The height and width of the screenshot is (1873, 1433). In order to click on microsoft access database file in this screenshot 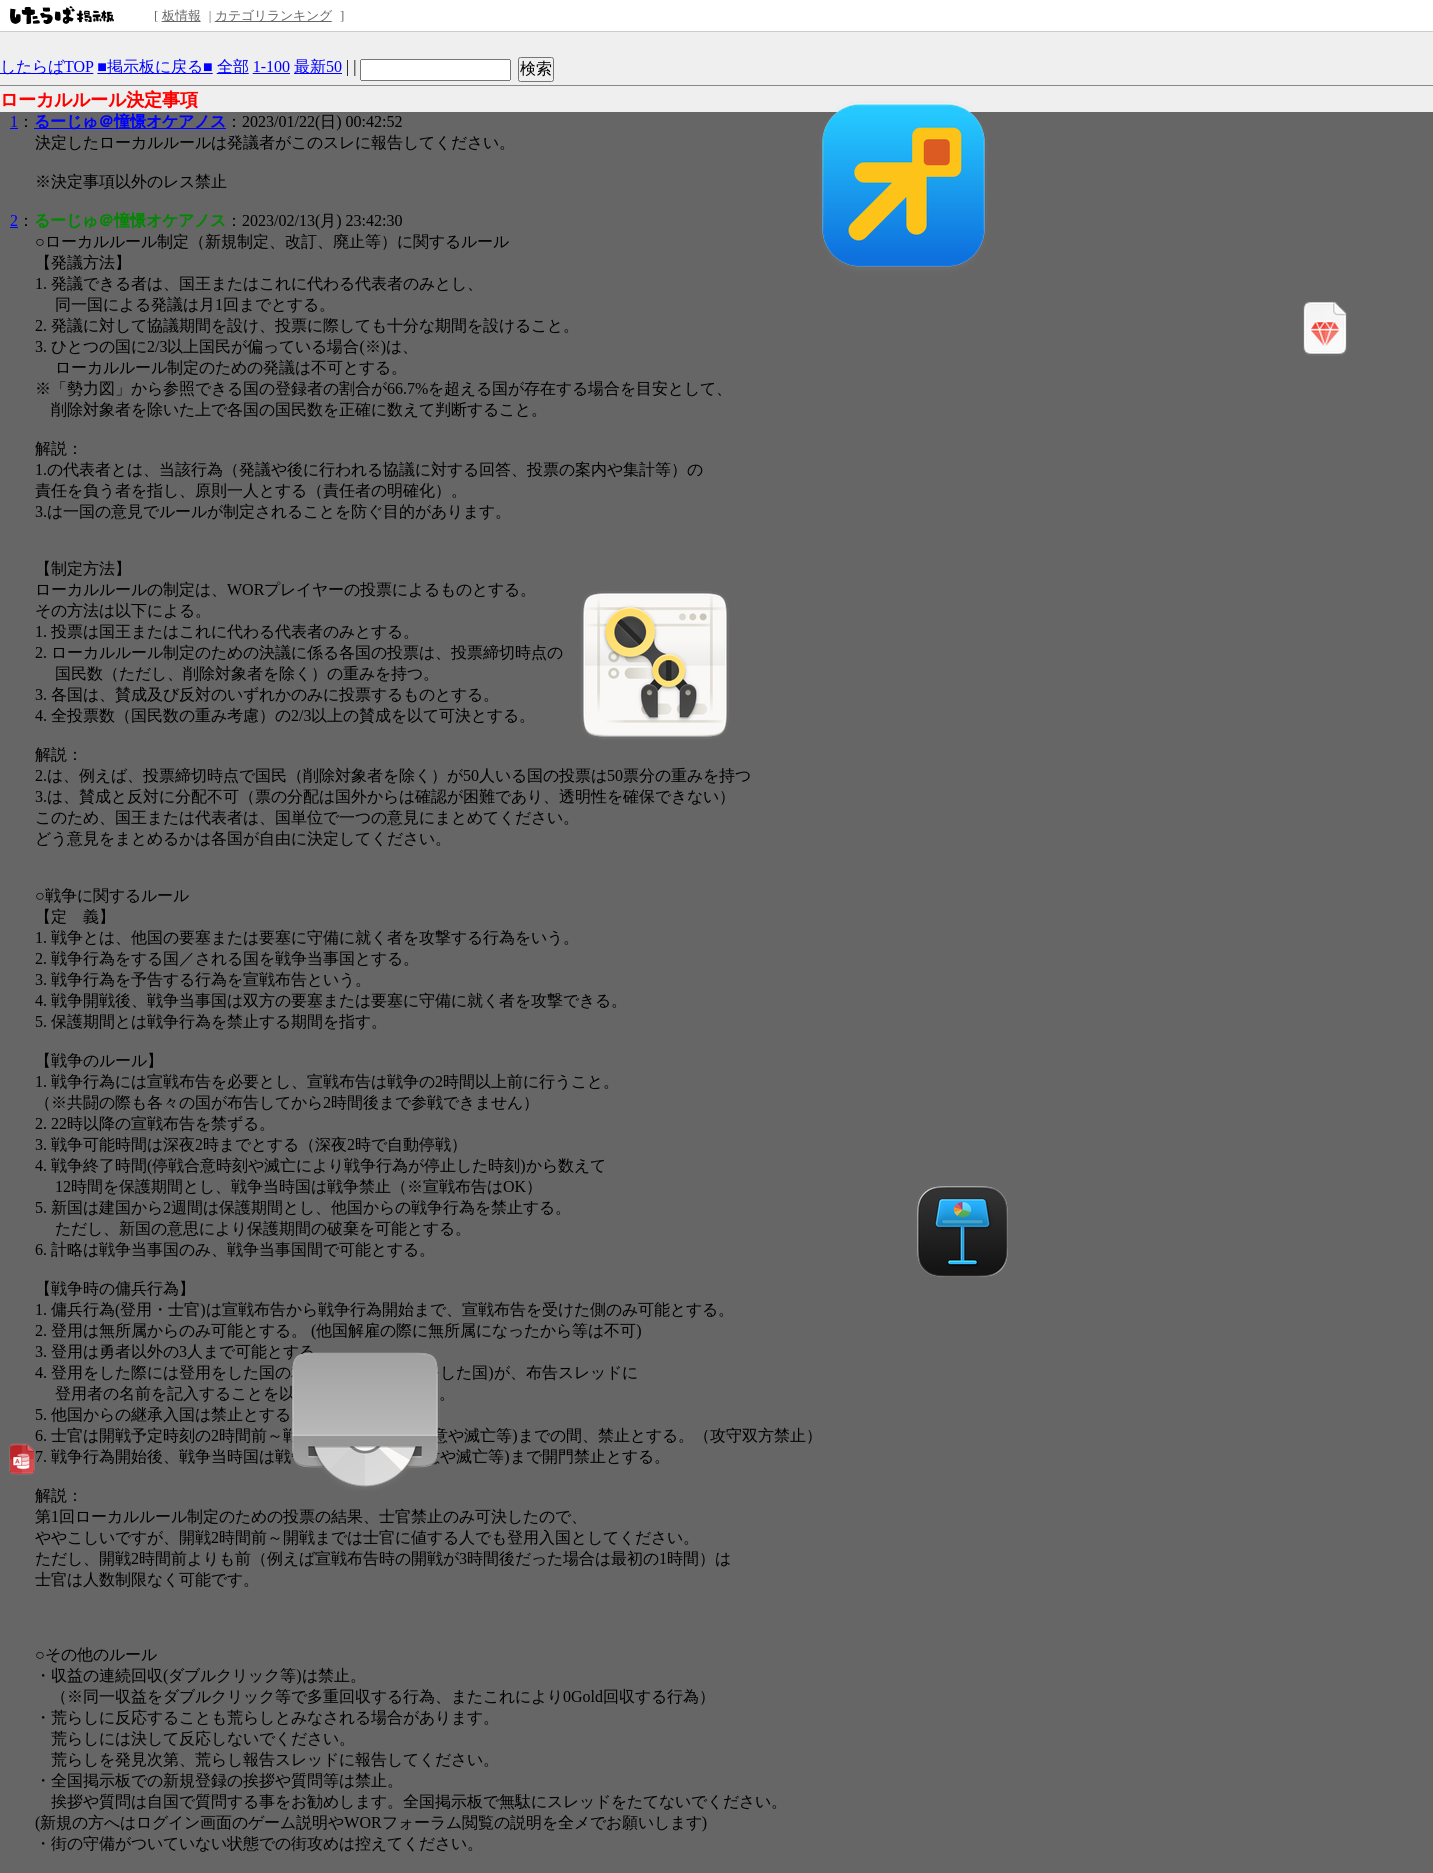, I will do `click(22, 1459)`.